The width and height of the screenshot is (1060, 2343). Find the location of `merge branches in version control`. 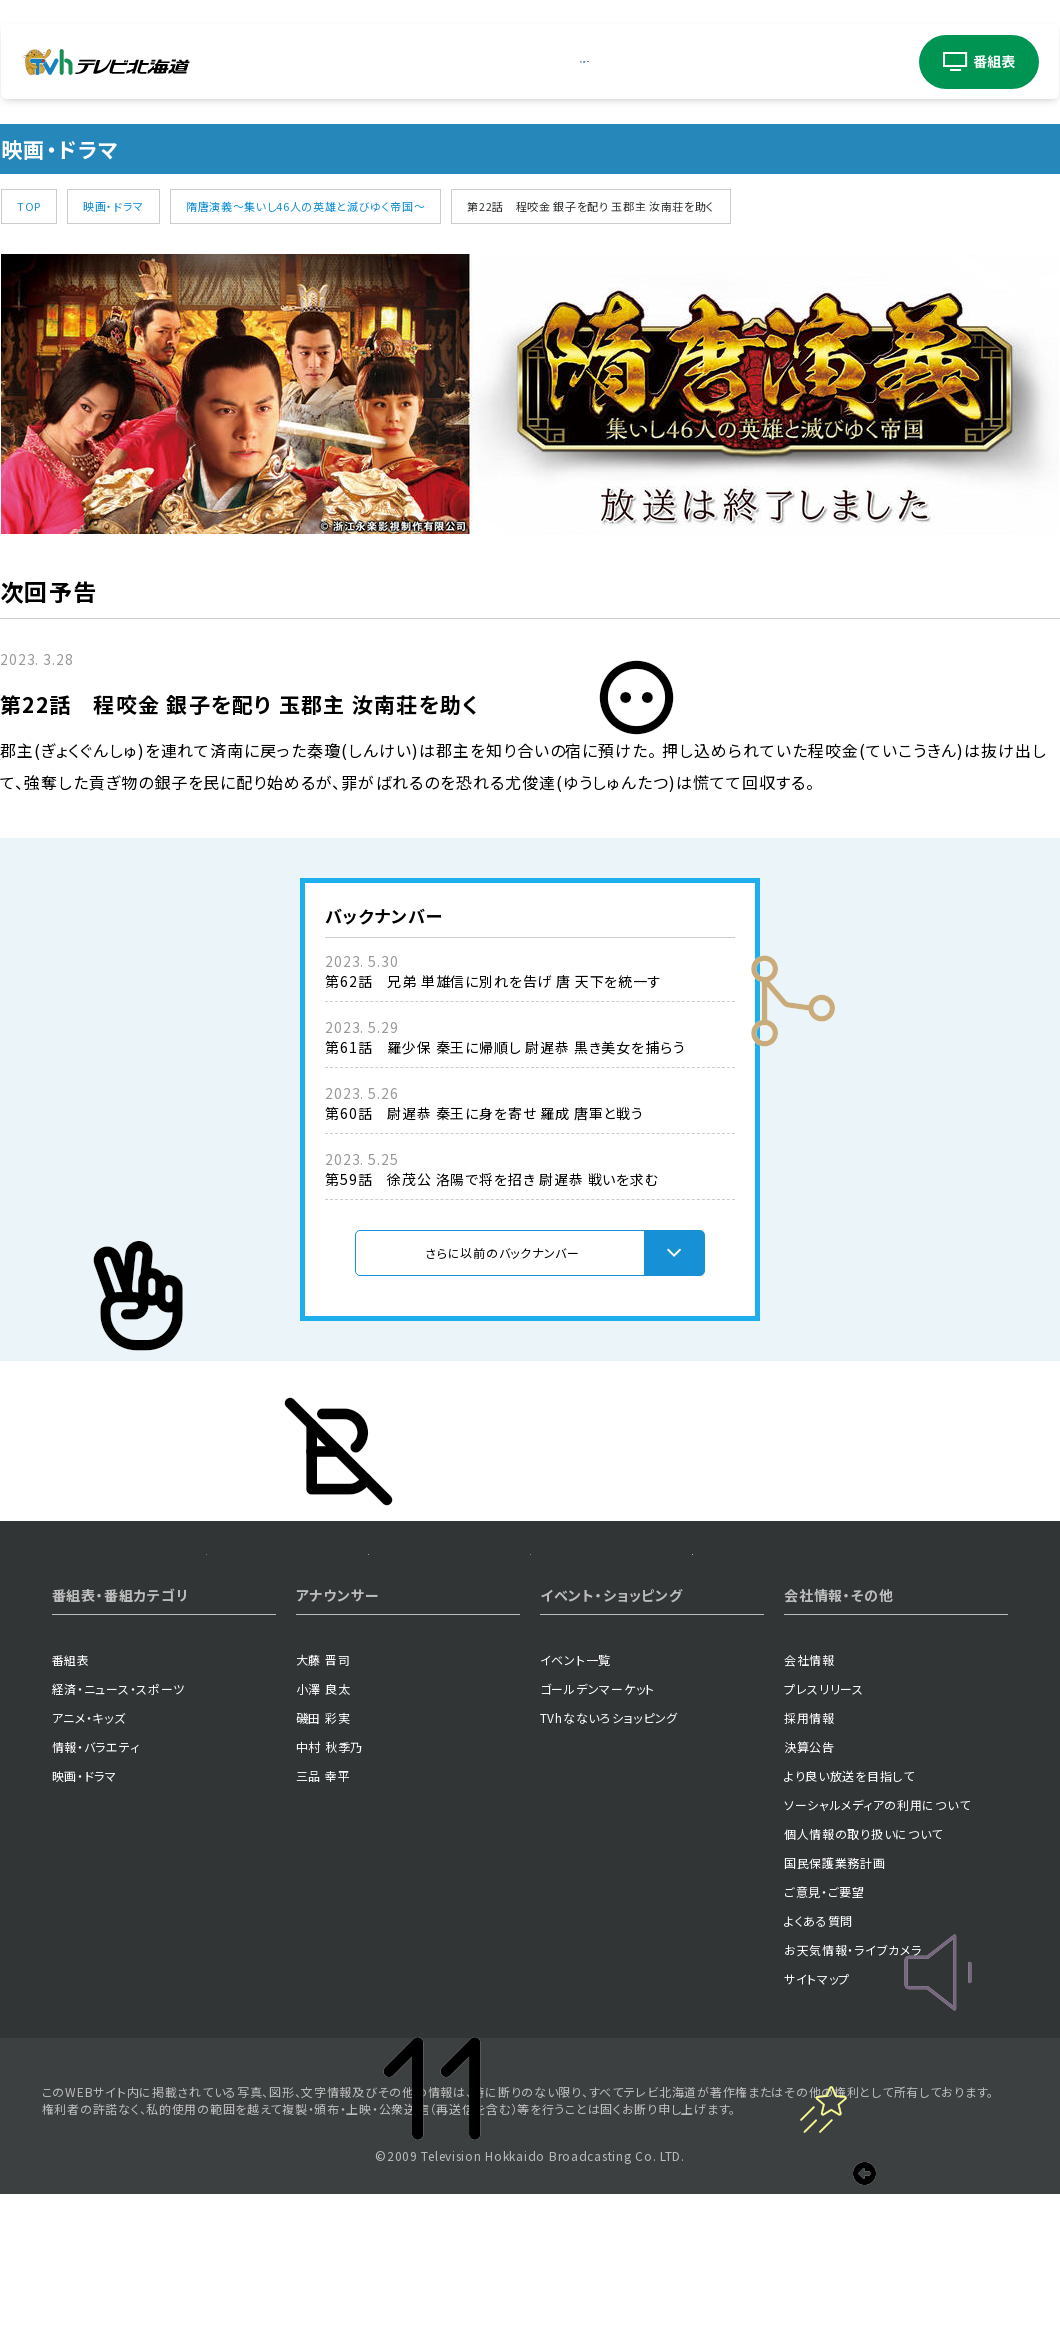

merge branches in version control is located at coordinates (786, 1001).